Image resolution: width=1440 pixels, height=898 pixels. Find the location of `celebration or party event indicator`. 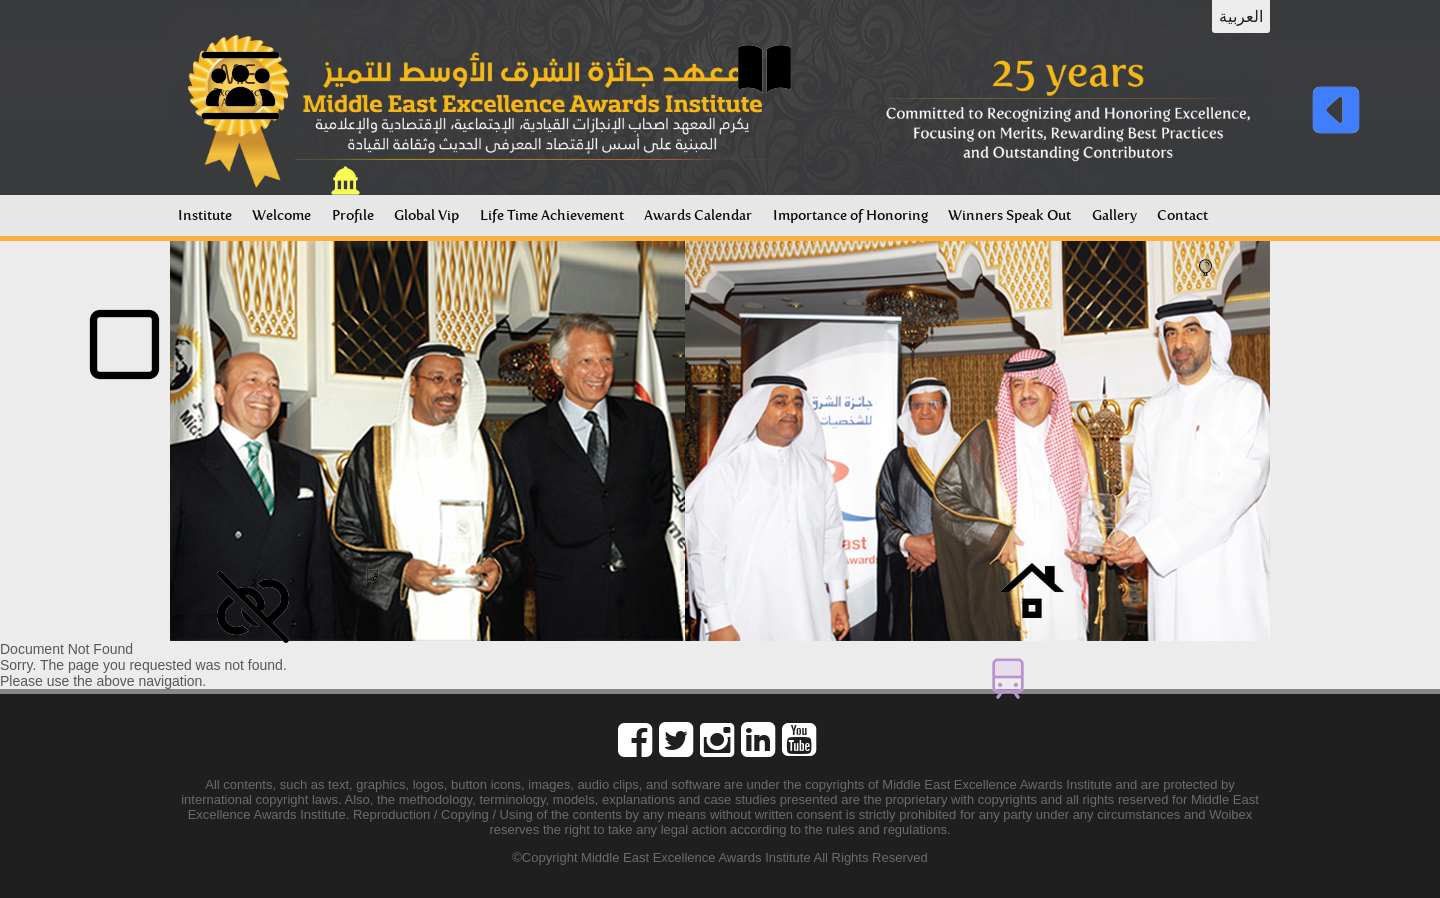

celebration or party event indicator is located at coordinates (1205, 267).